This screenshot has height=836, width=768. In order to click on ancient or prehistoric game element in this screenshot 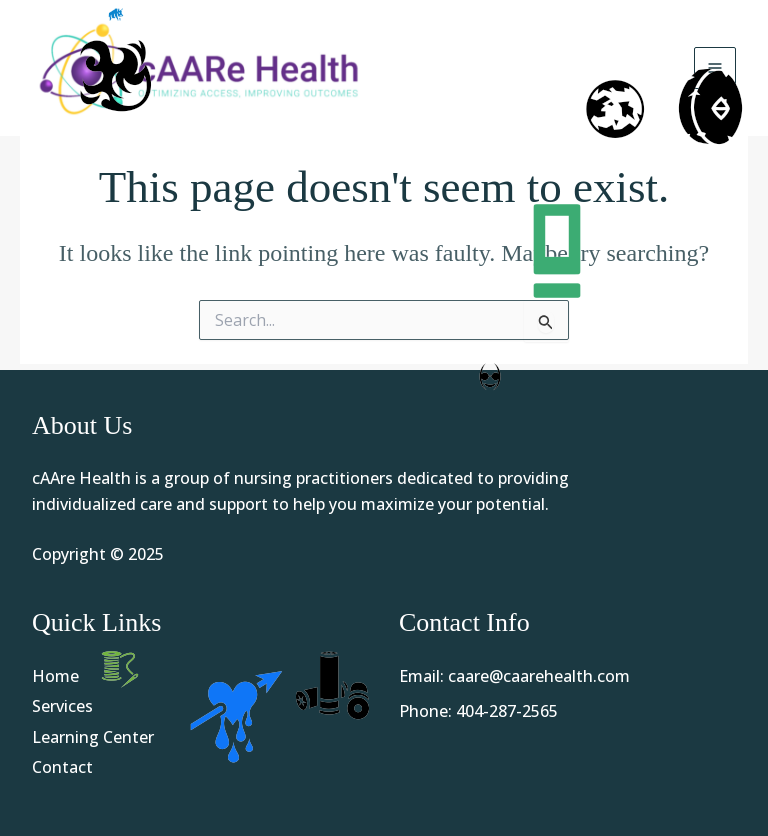, I will do `click(710, 106)`.